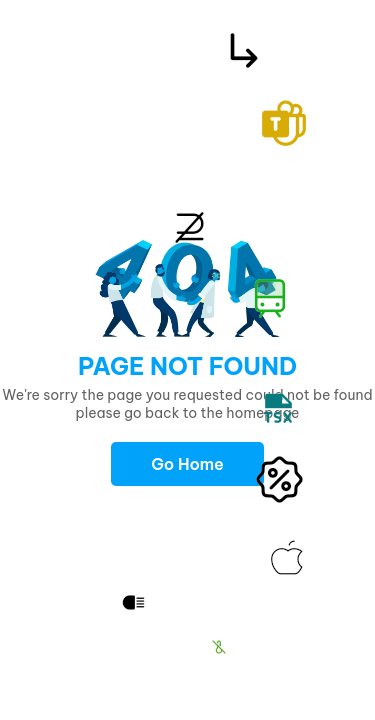 The width and height of the screenshot is (375, 720). I want to click on indicates a set is not a superset of another in mathematical notation, so click(189, 227).